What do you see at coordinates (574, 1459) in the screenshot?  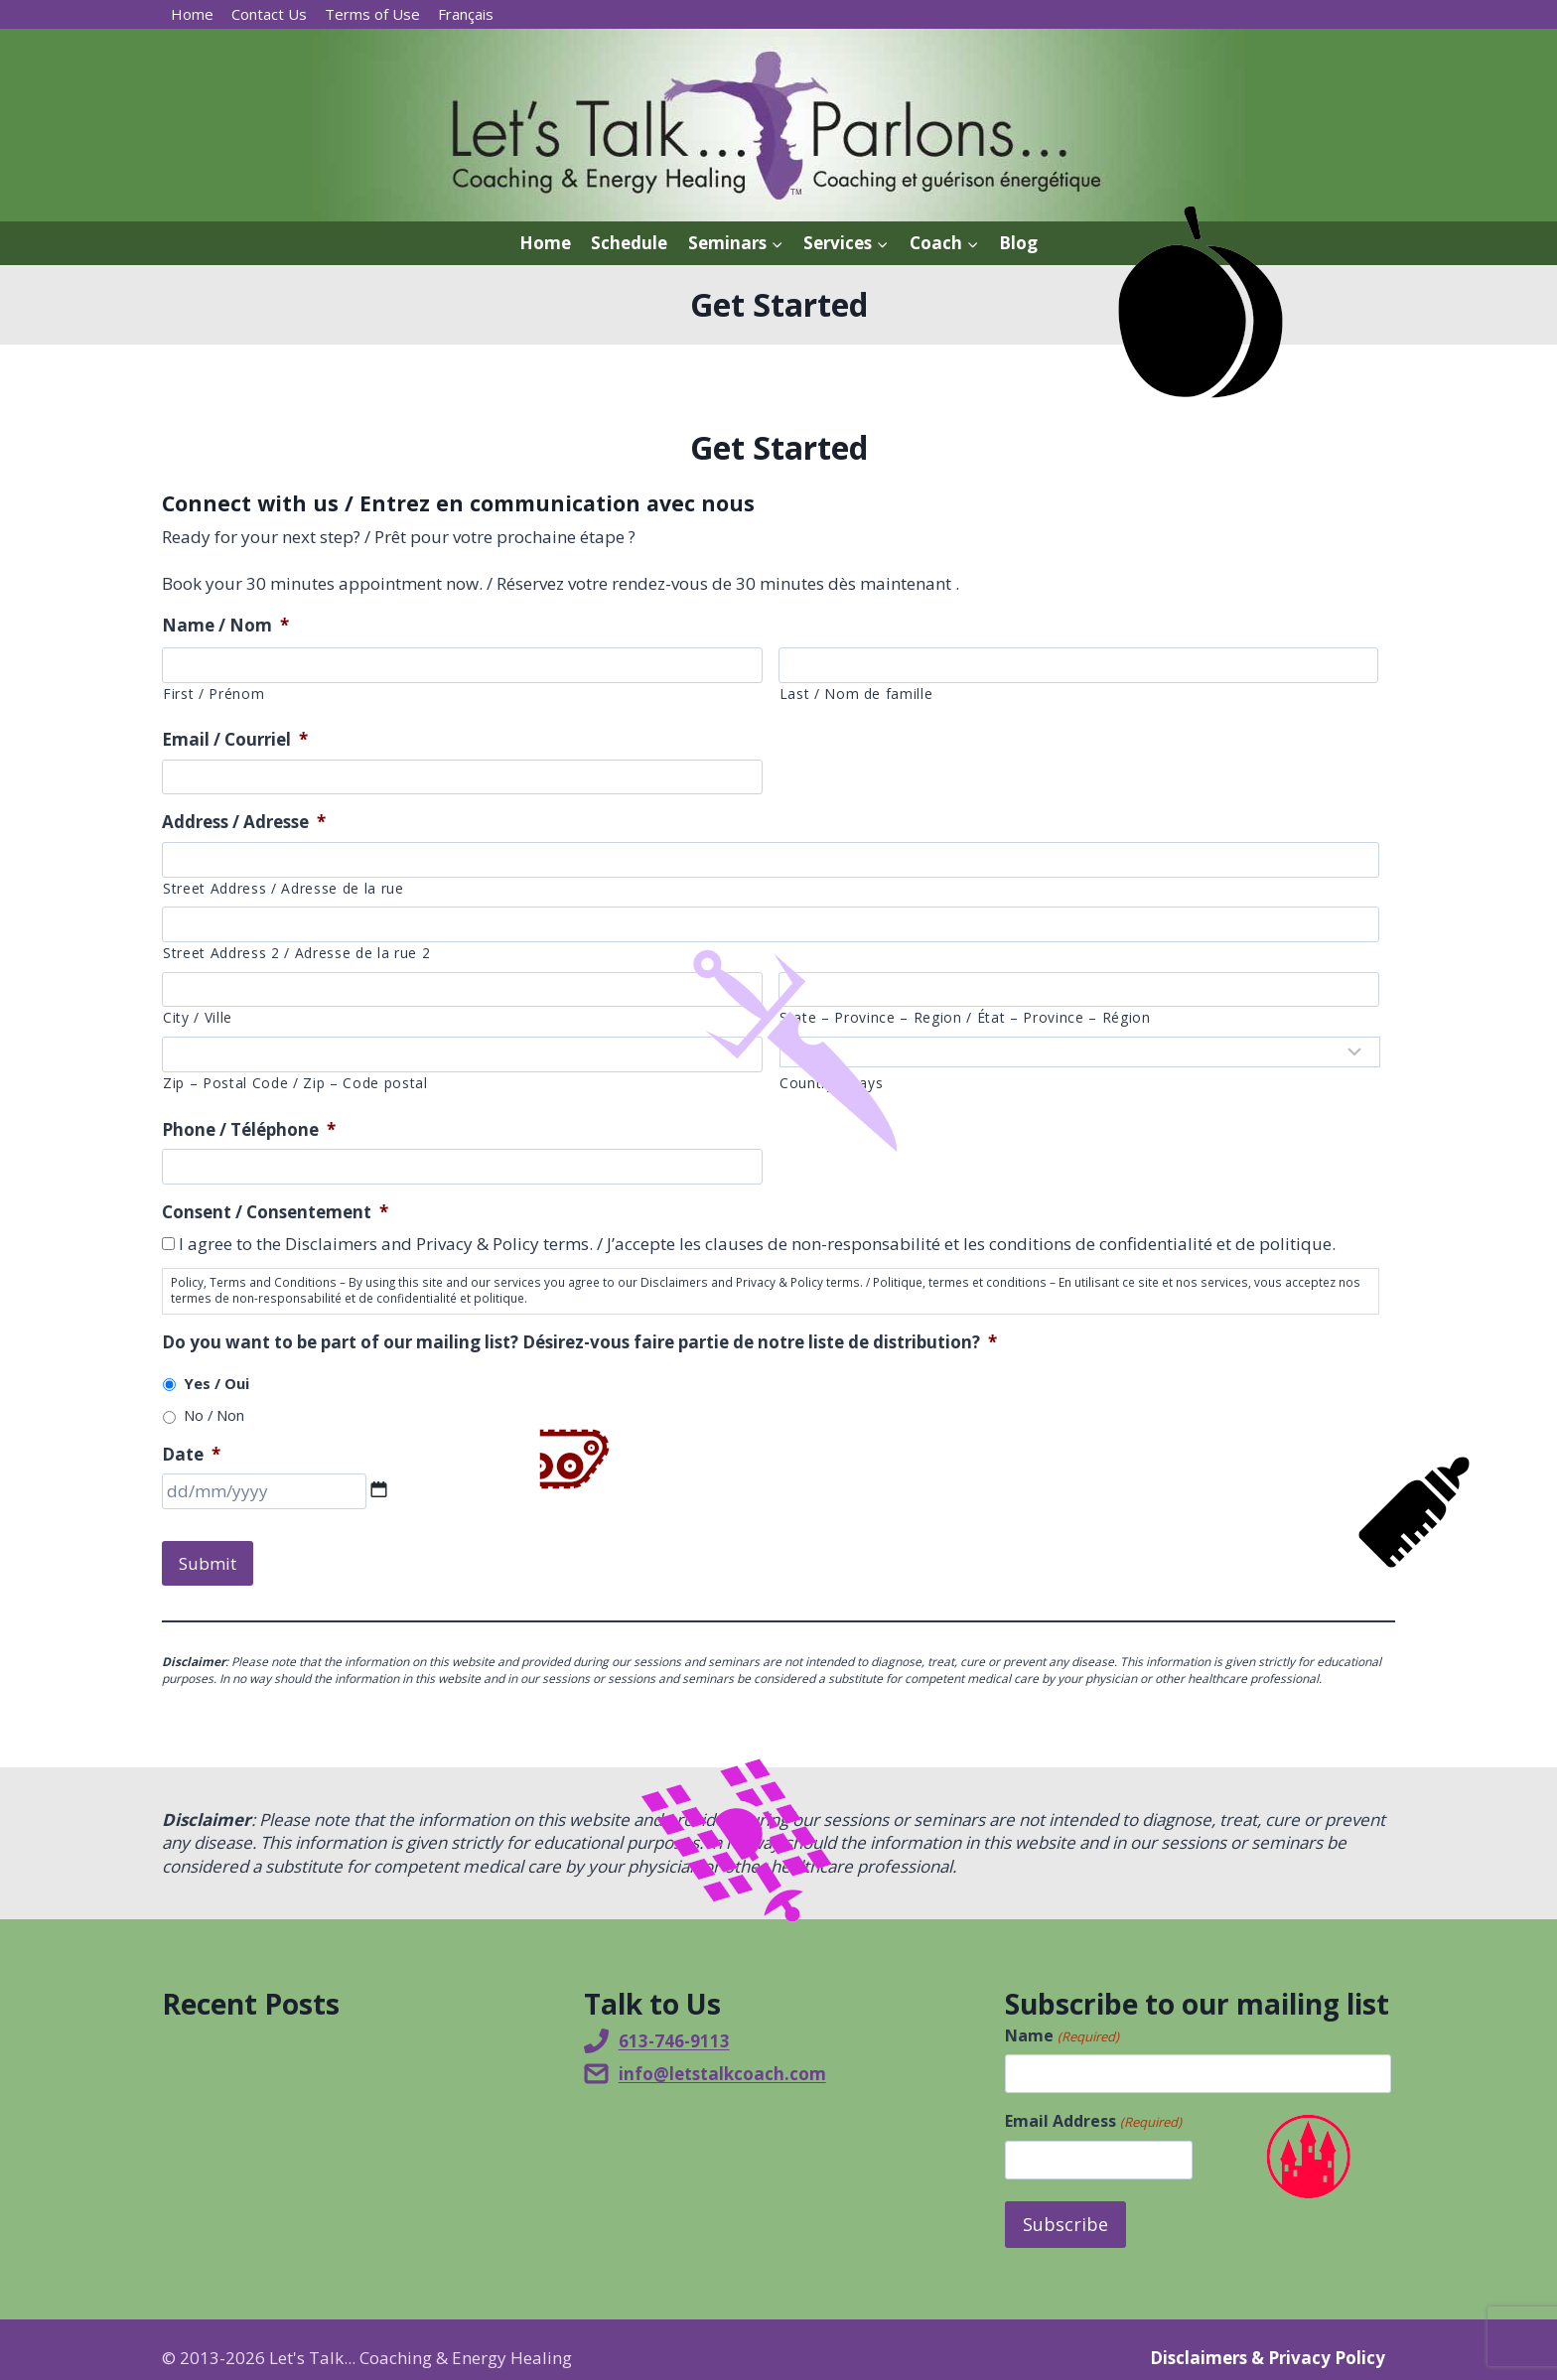 I see `select tank or tracked vehicle in a game` at bounding box center [574, 1459].